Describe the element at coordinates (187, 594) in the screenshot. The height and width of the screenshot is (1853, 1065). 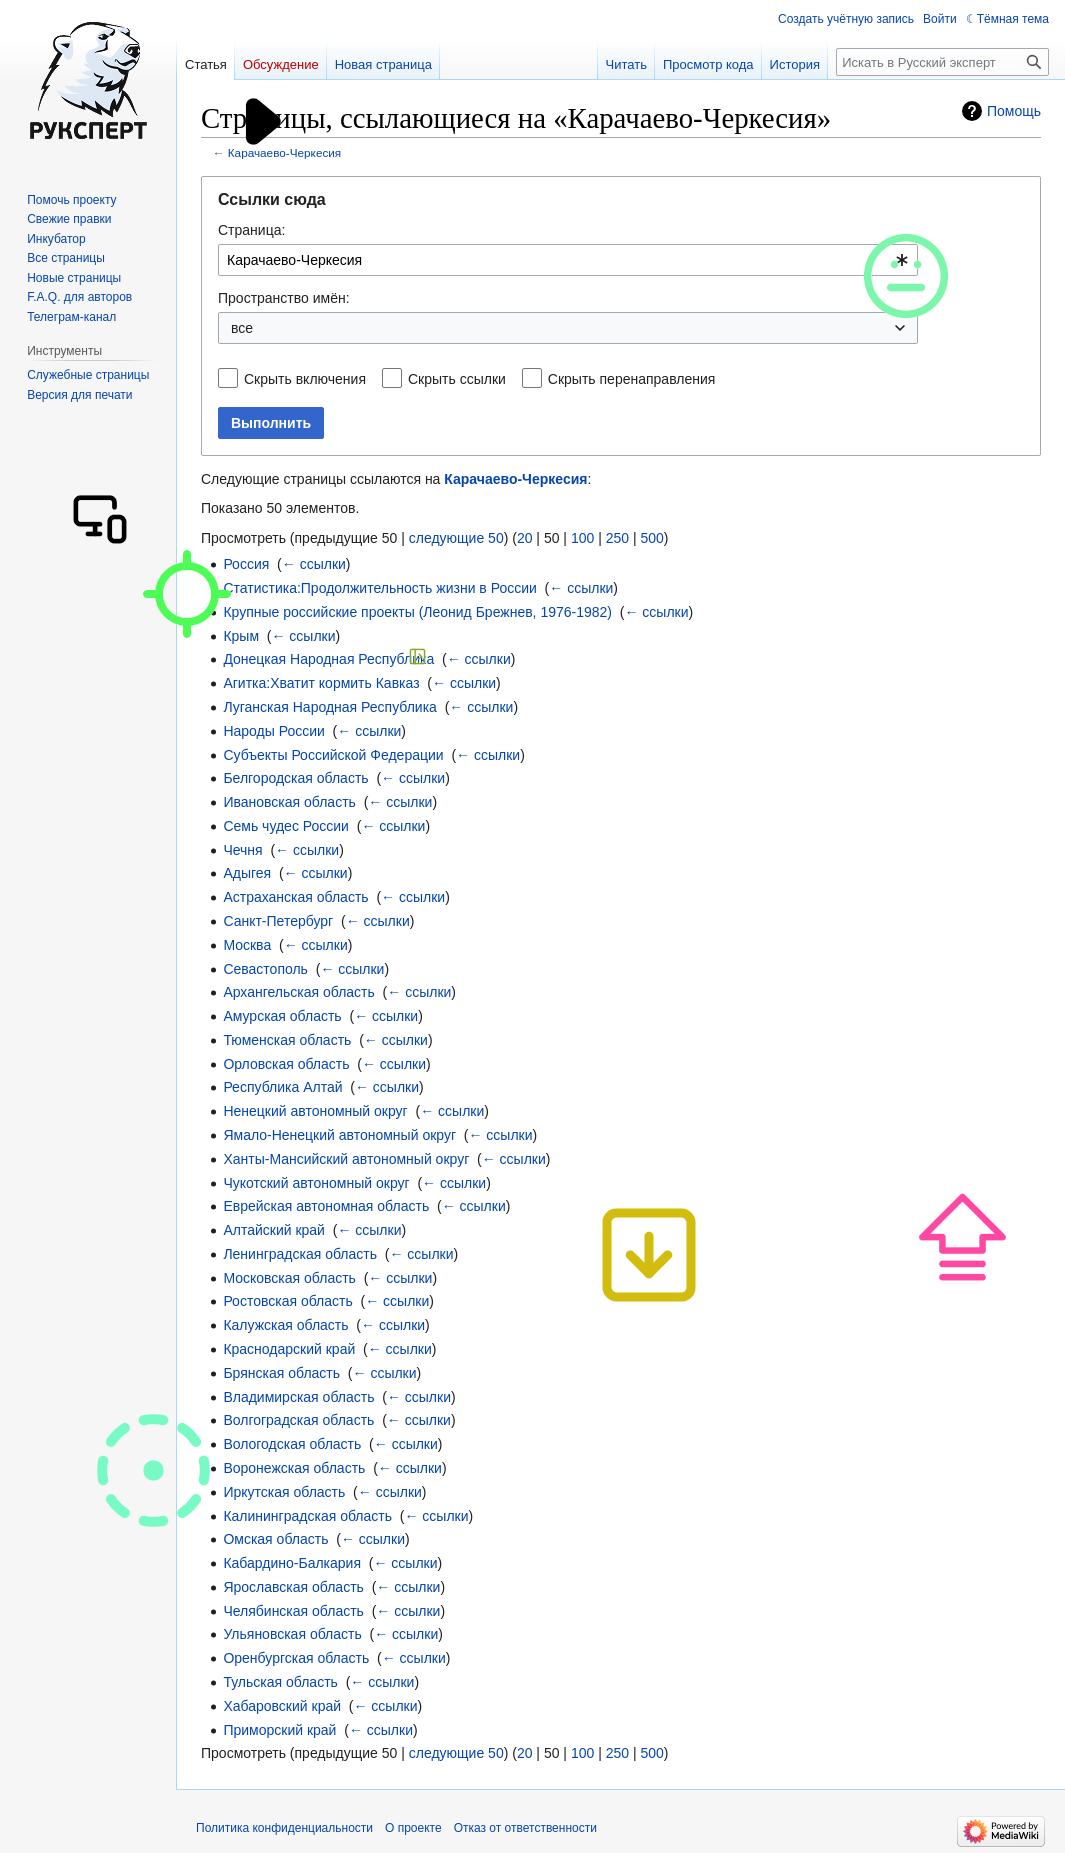
I see `find my current location` at that location.